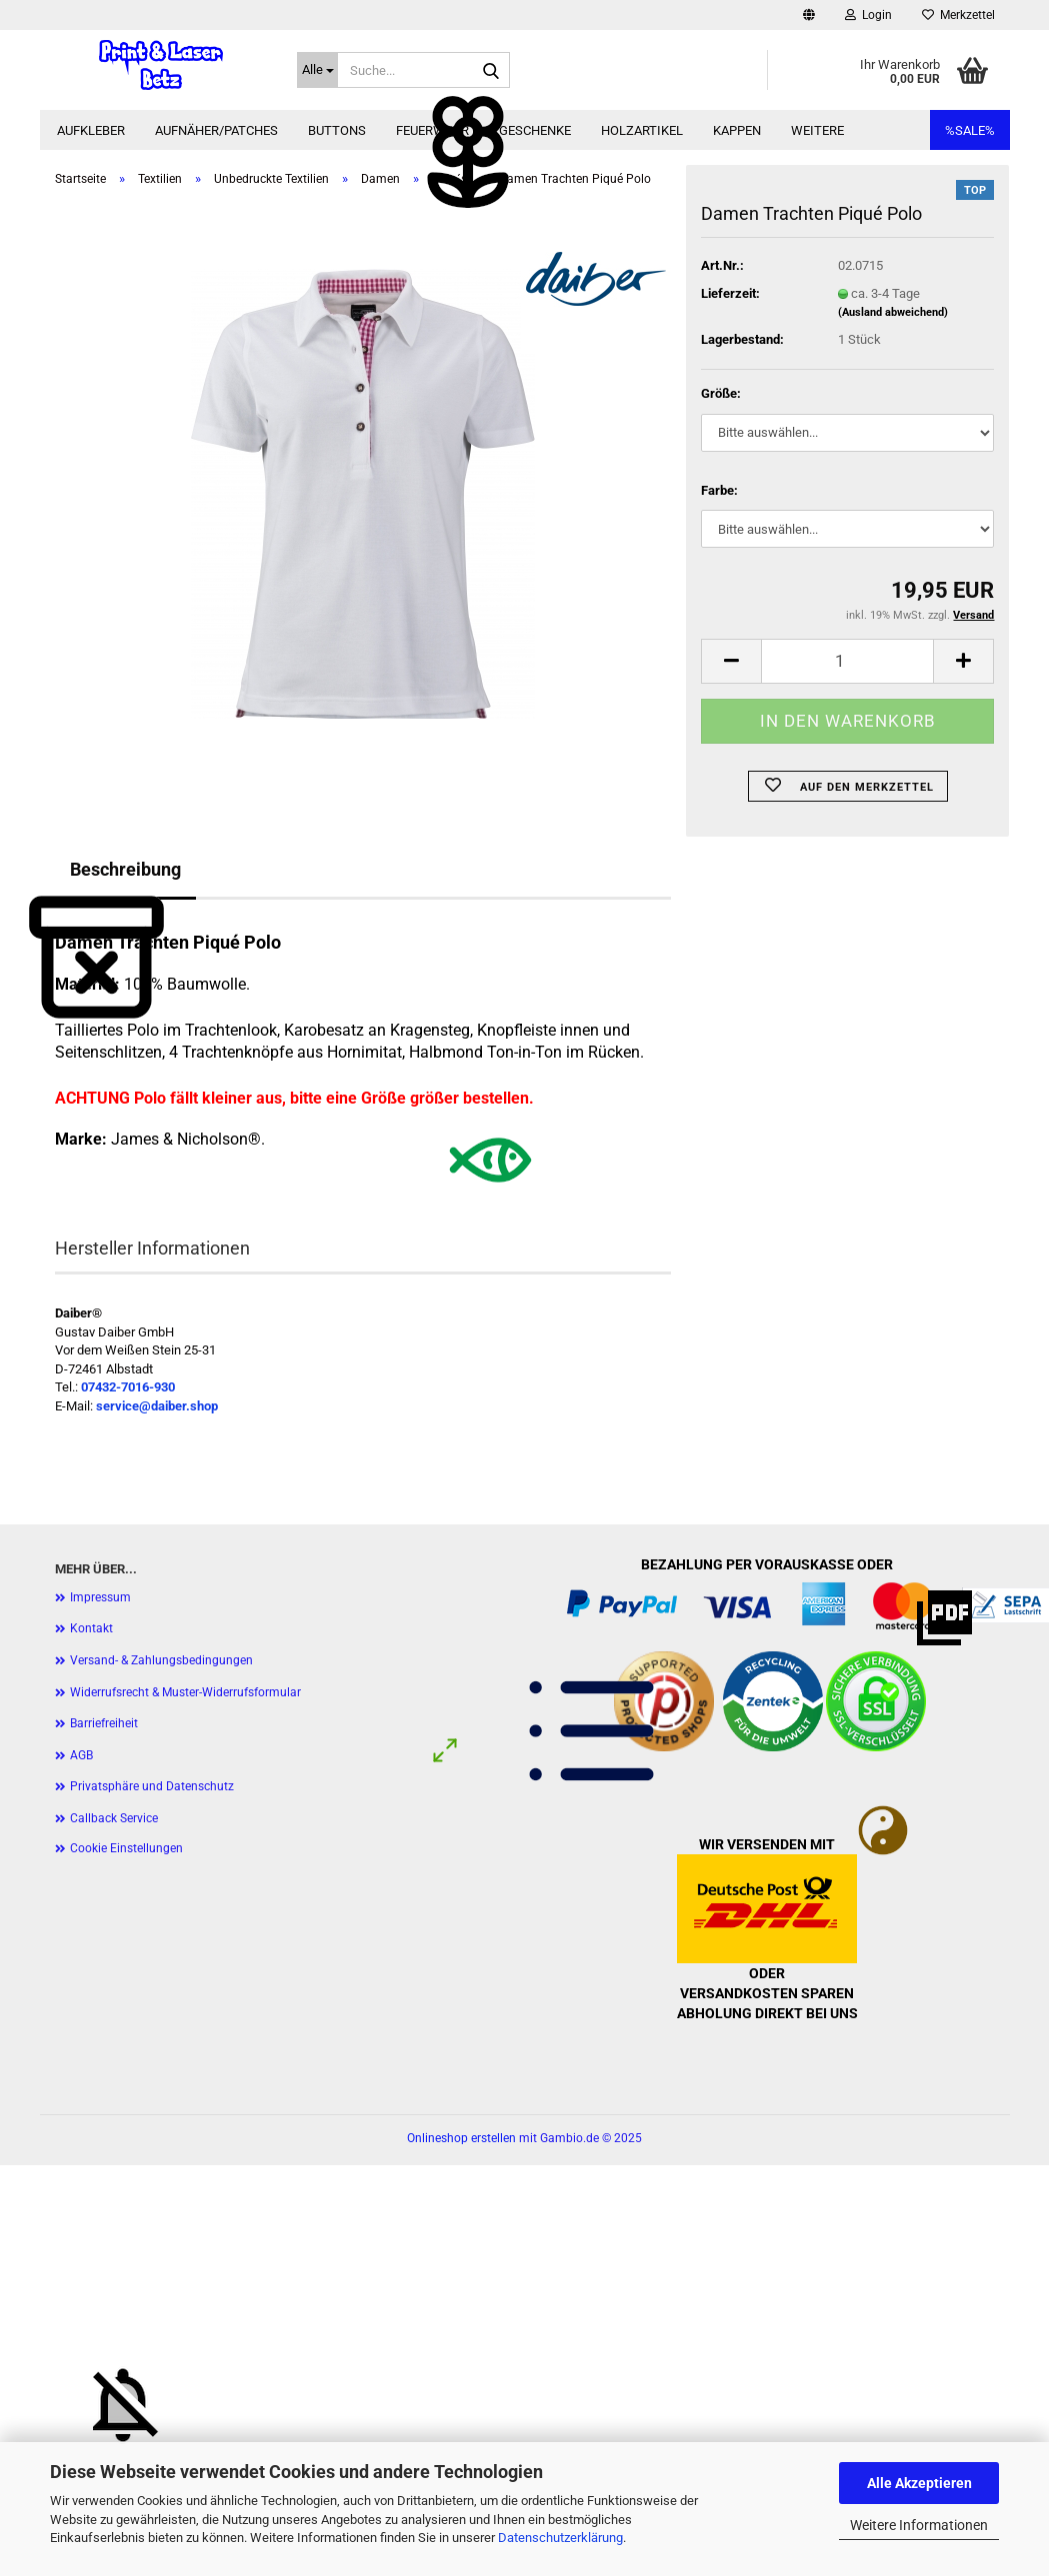 This screenshot has height=2576, width=1049. I want to click on save or export as PDF, so click(944, 1617).